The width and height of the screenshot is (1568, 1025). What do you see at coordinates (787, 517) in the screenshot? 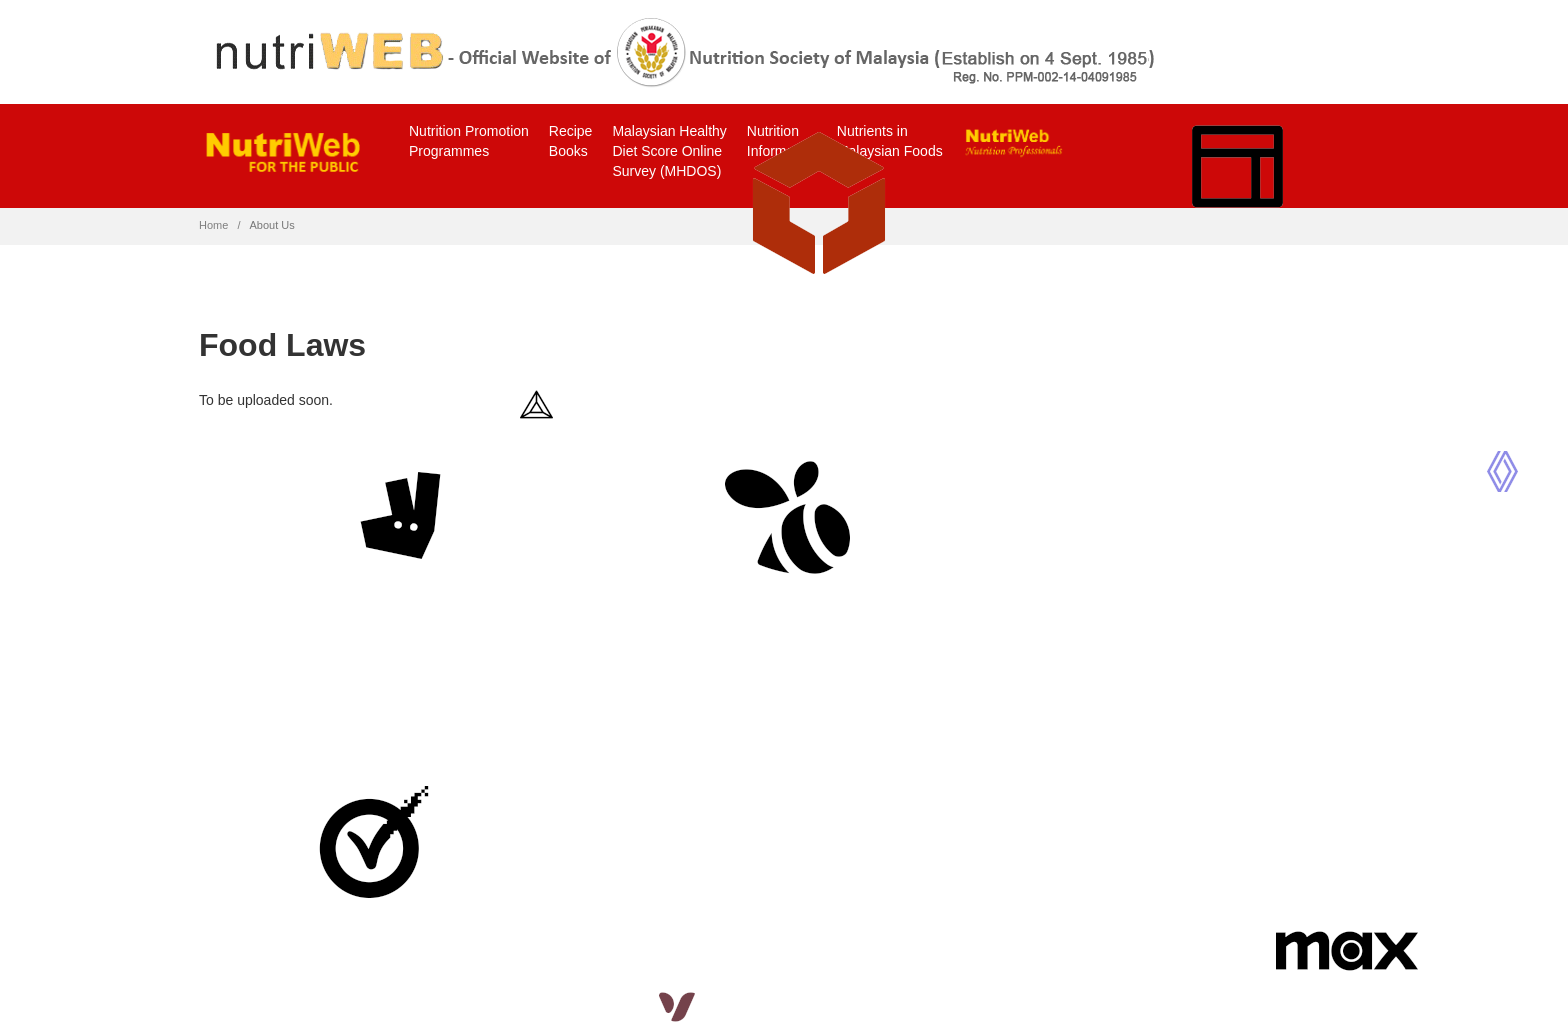
I see `swarm app logo` at bounding box center [787, 517].